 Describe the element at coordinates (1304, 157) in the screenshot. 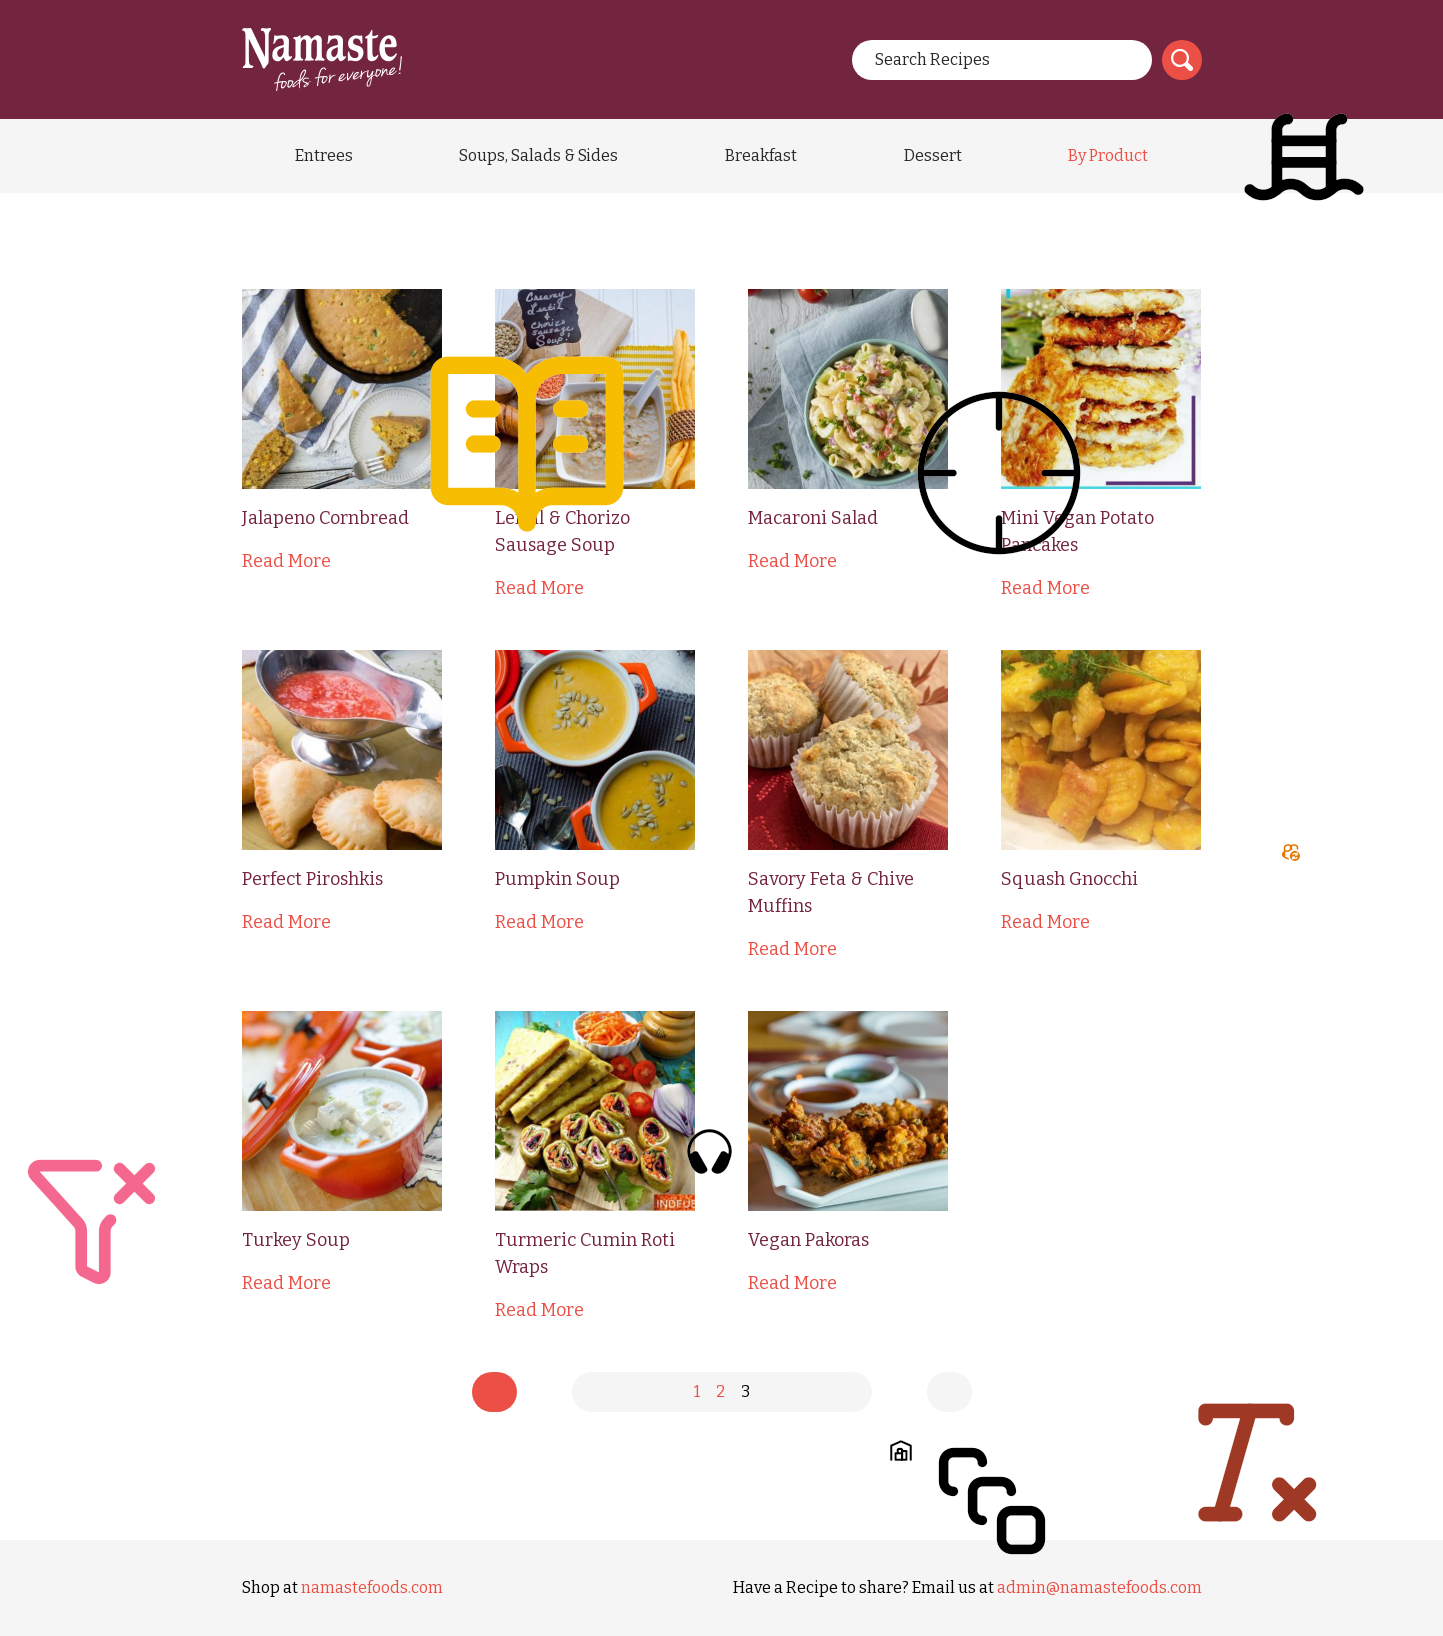

I see `access pool or swimming area information` at that location.